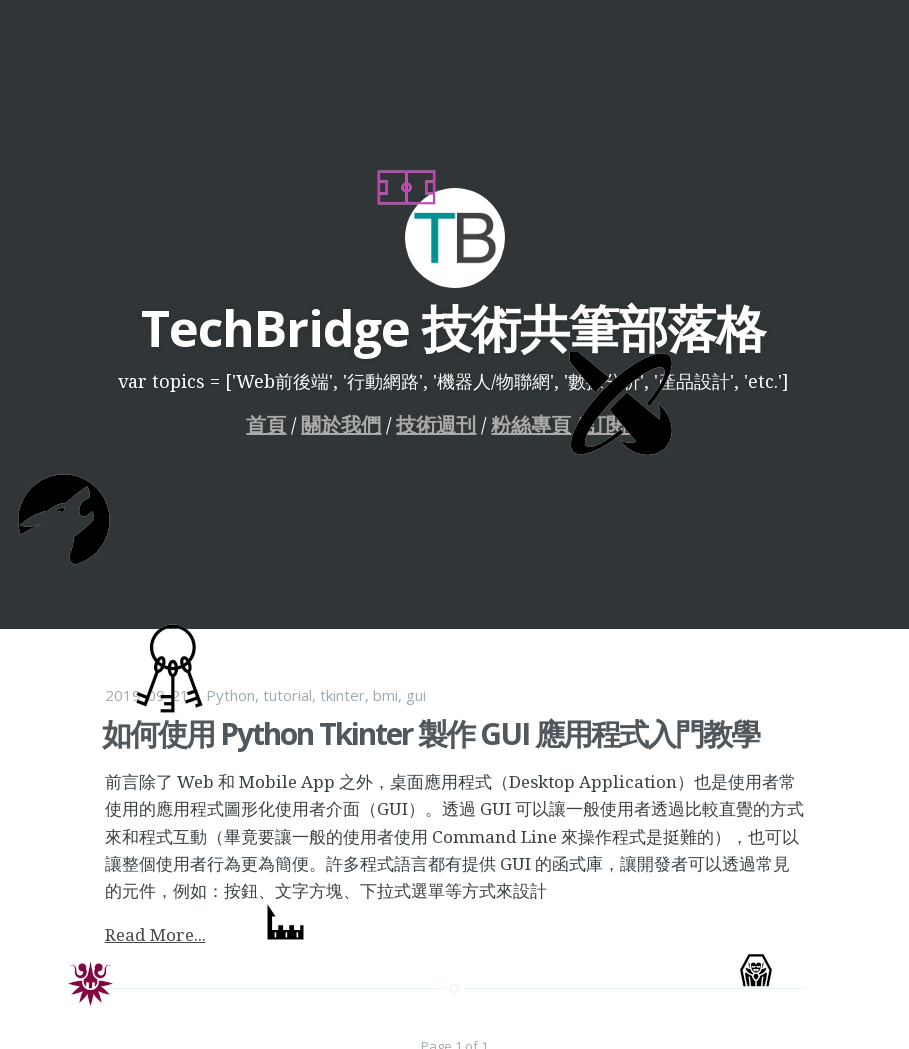  Describe the element at coordinates (621, 403) in the screenshot. I see `activate hyperspeed or boost ability` at that location.